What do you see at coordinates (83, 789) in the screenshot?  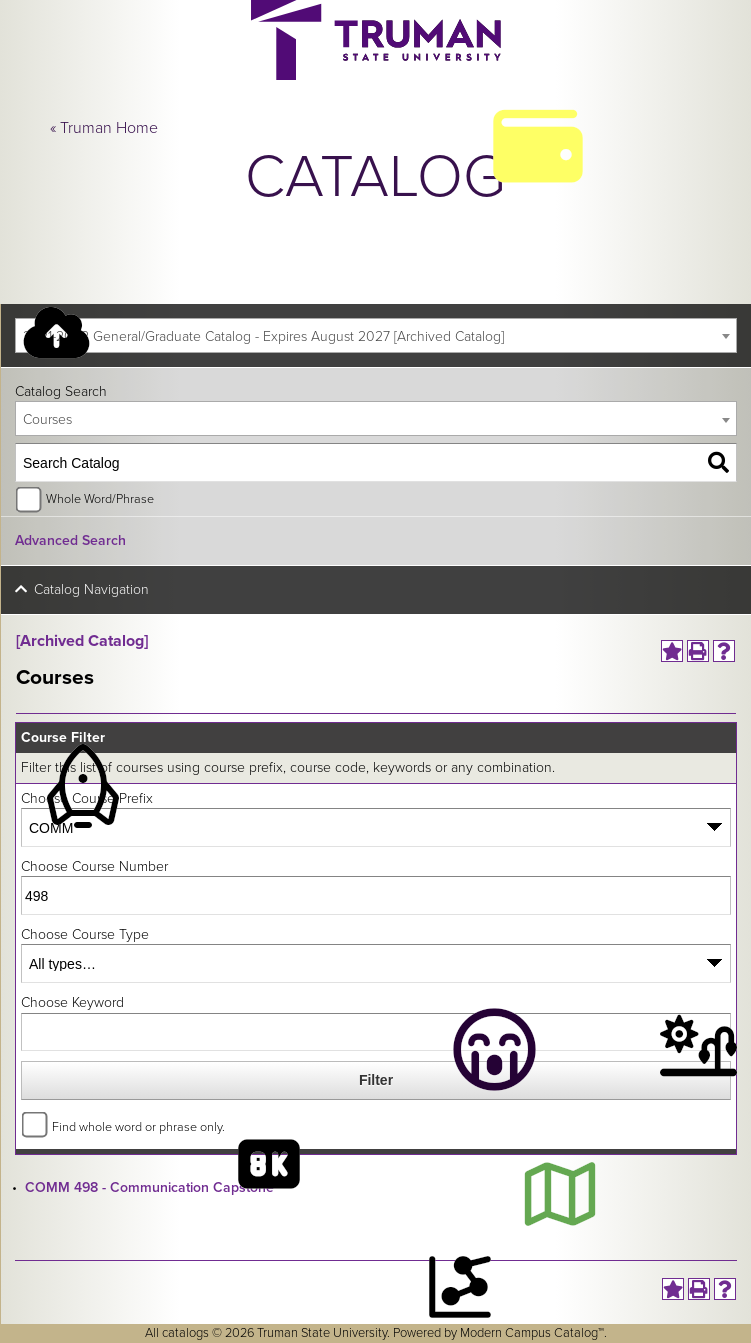 I see `launch or deploy an application` at bounding box center [83, 789].